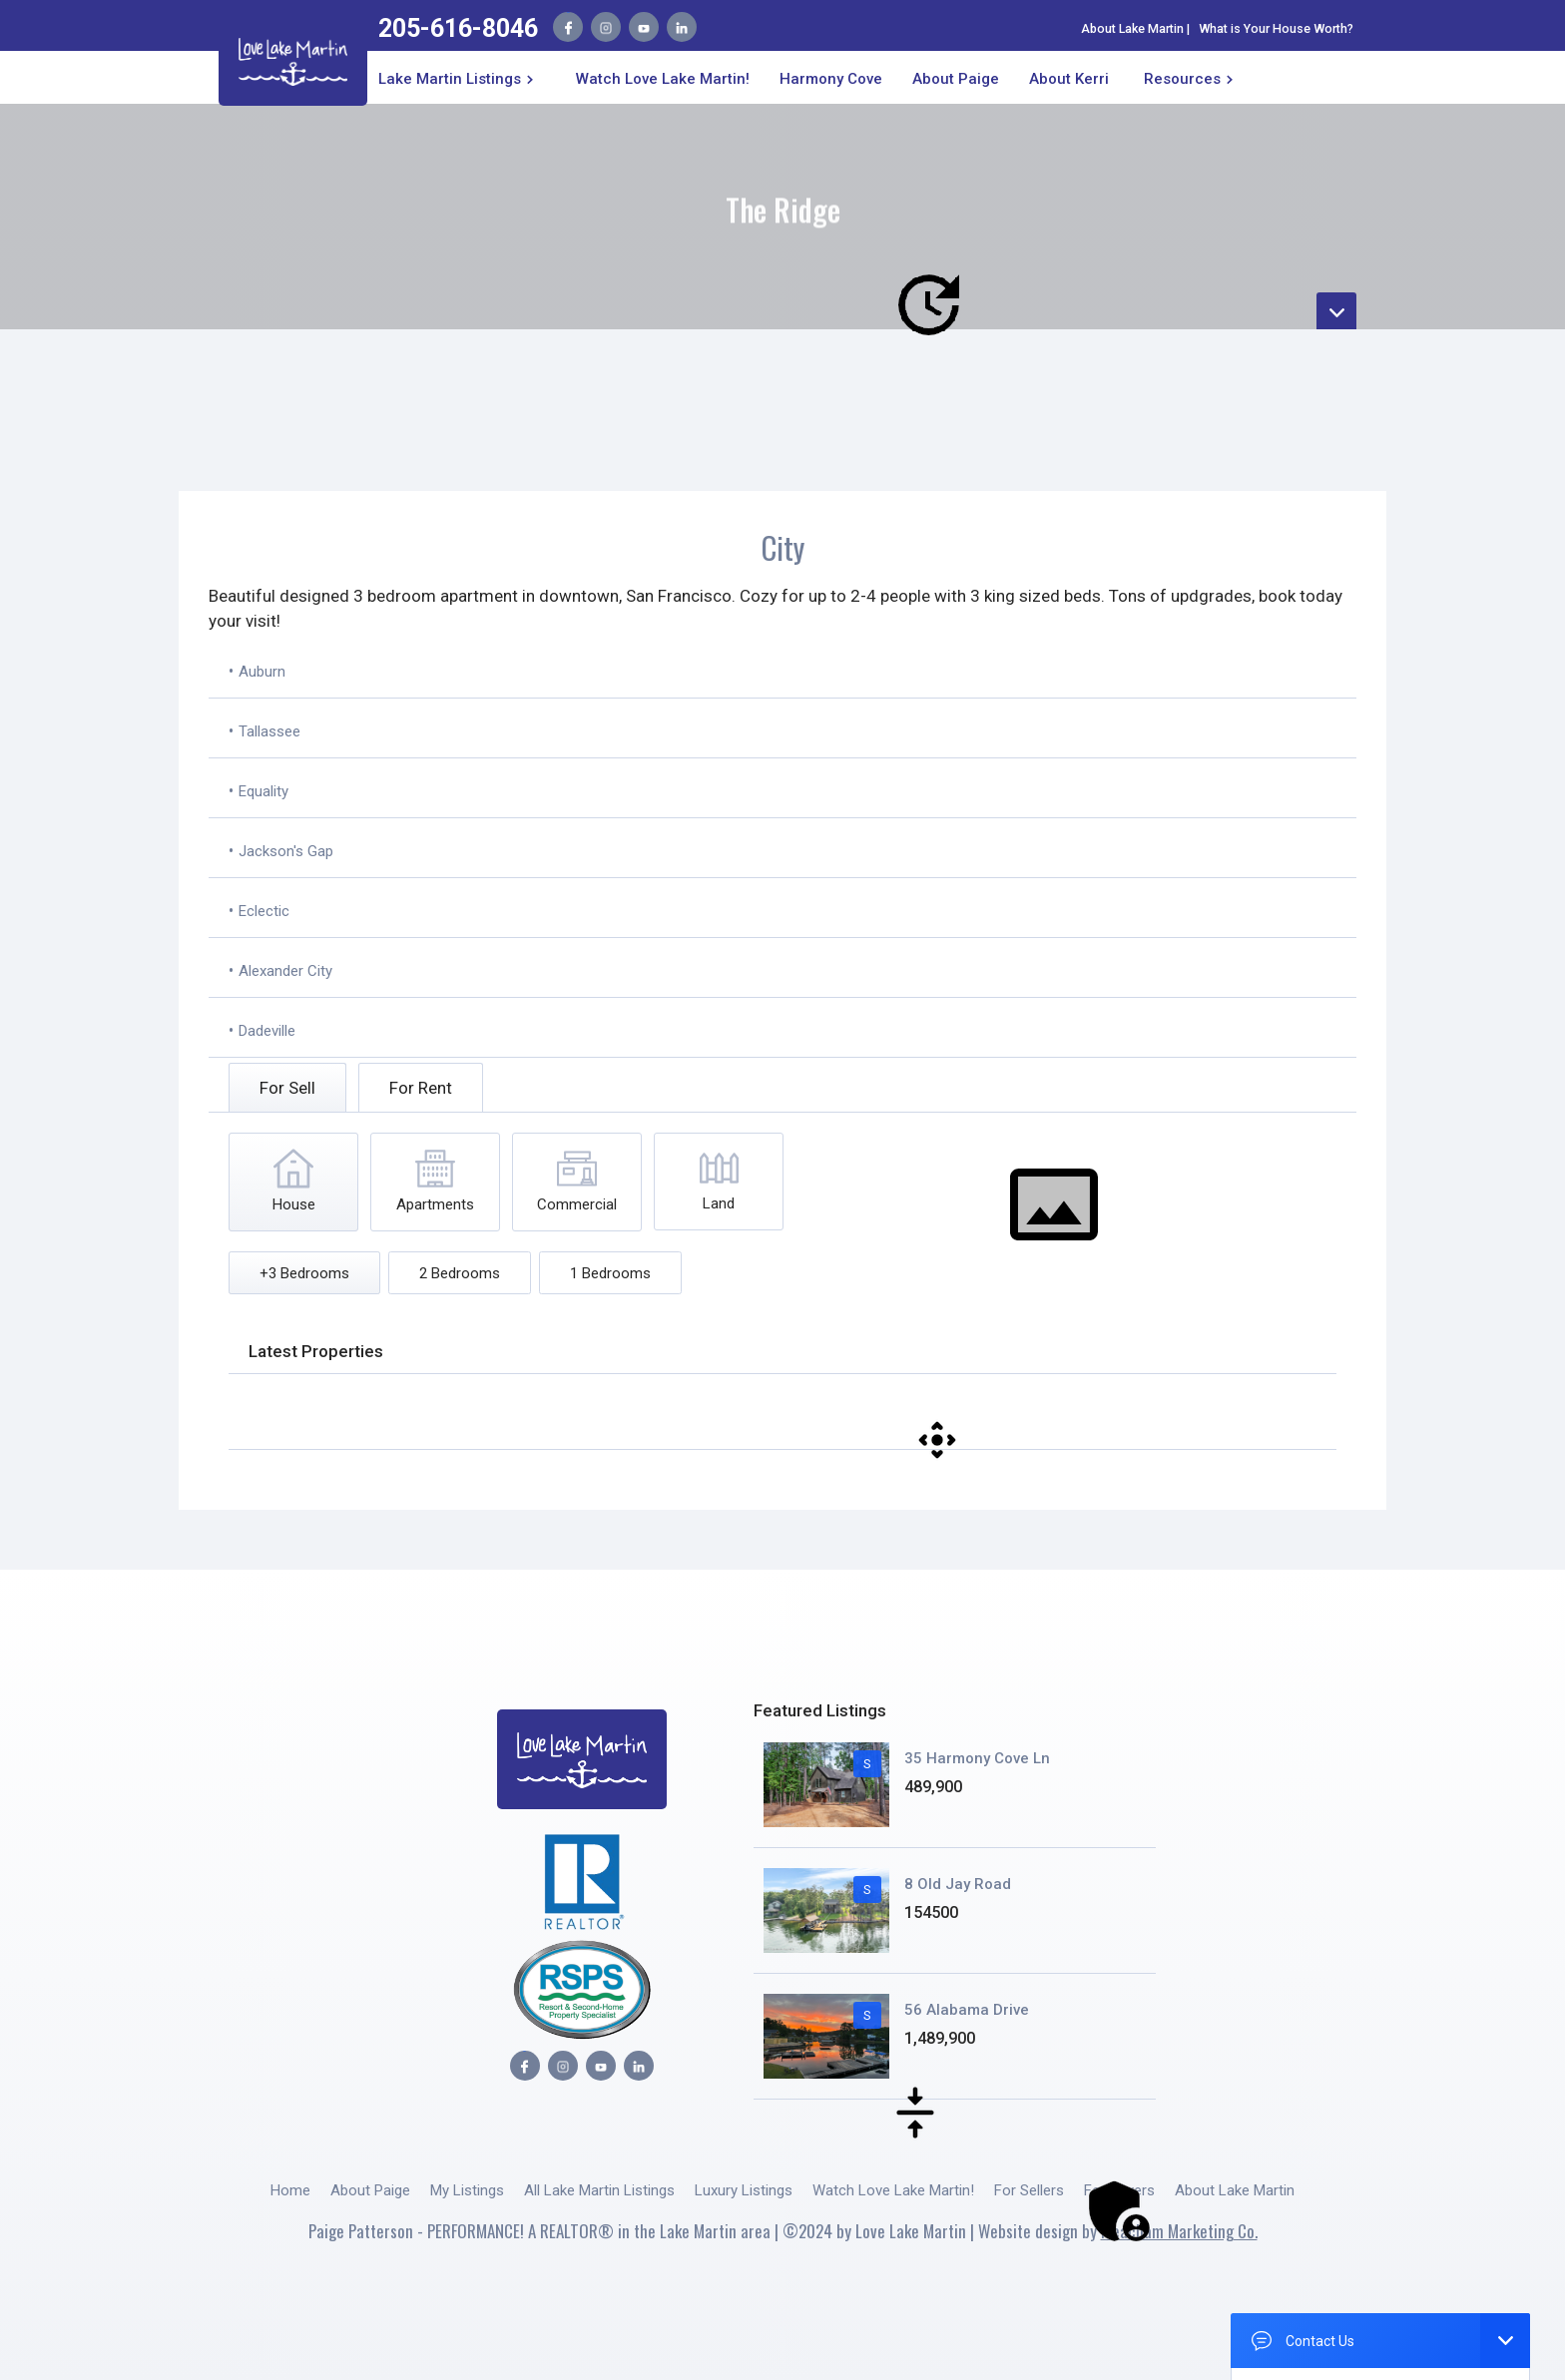 The image size is (1565, 2380). I want to click on check for updates, so click(928, 304).